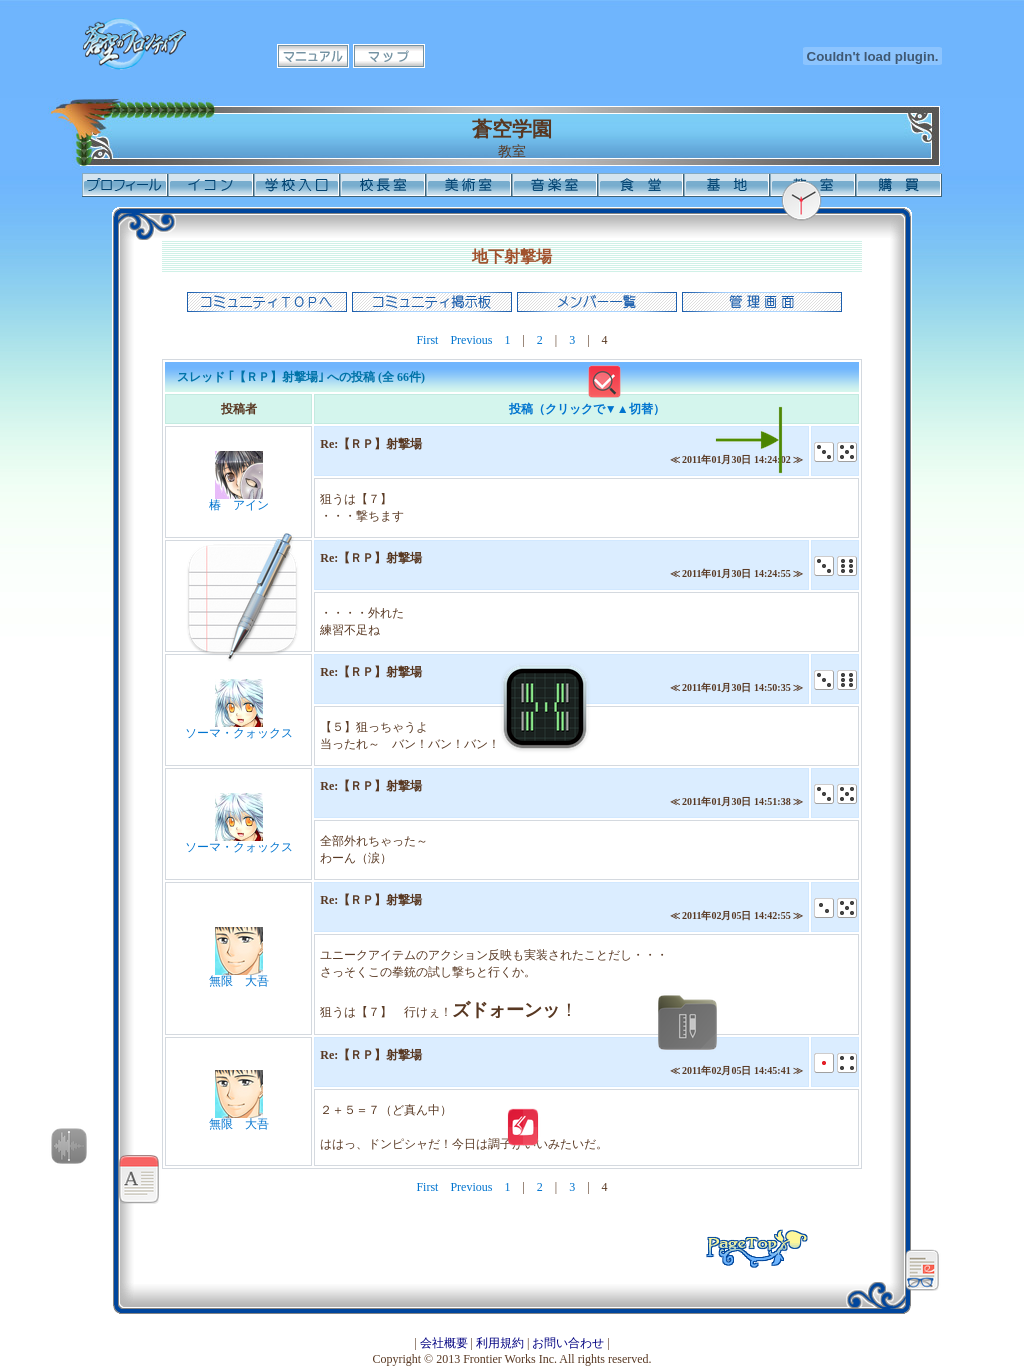 Image resolution: width=1024 pixels, height=1367 pixels. Describe the element at coordinates (687, 1022) in the screenshot. I see `access your templates folder` at that location.